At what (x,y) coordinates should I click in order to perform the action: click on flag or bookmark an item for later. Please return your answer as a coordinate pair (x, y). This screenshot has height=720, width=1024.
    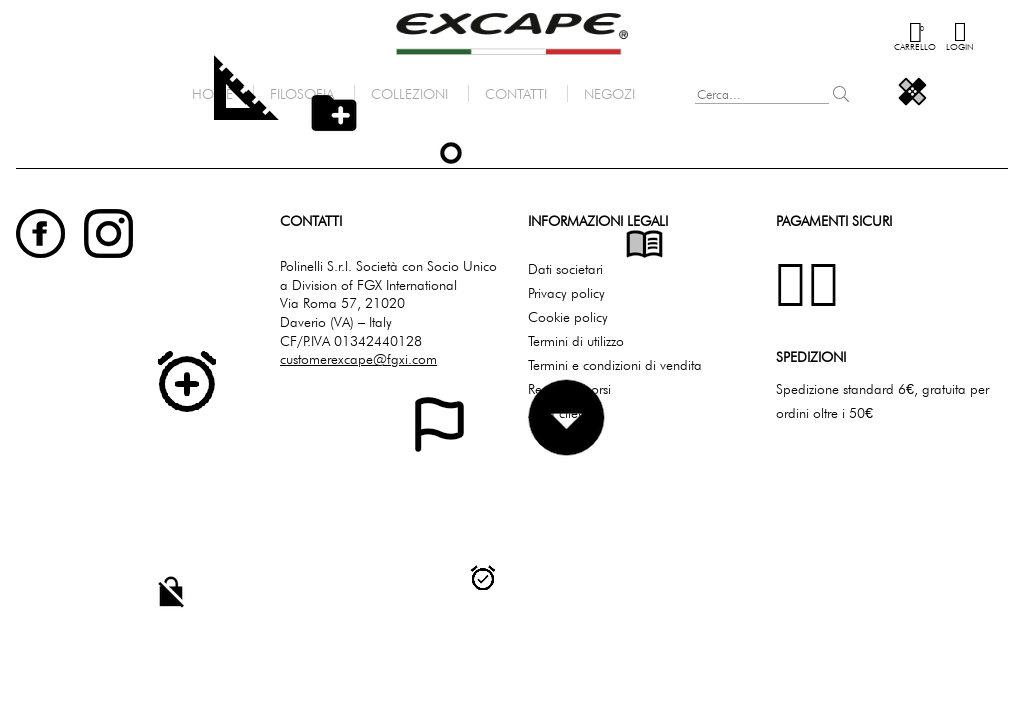
    Looking at the image, I should click on (439, 424).